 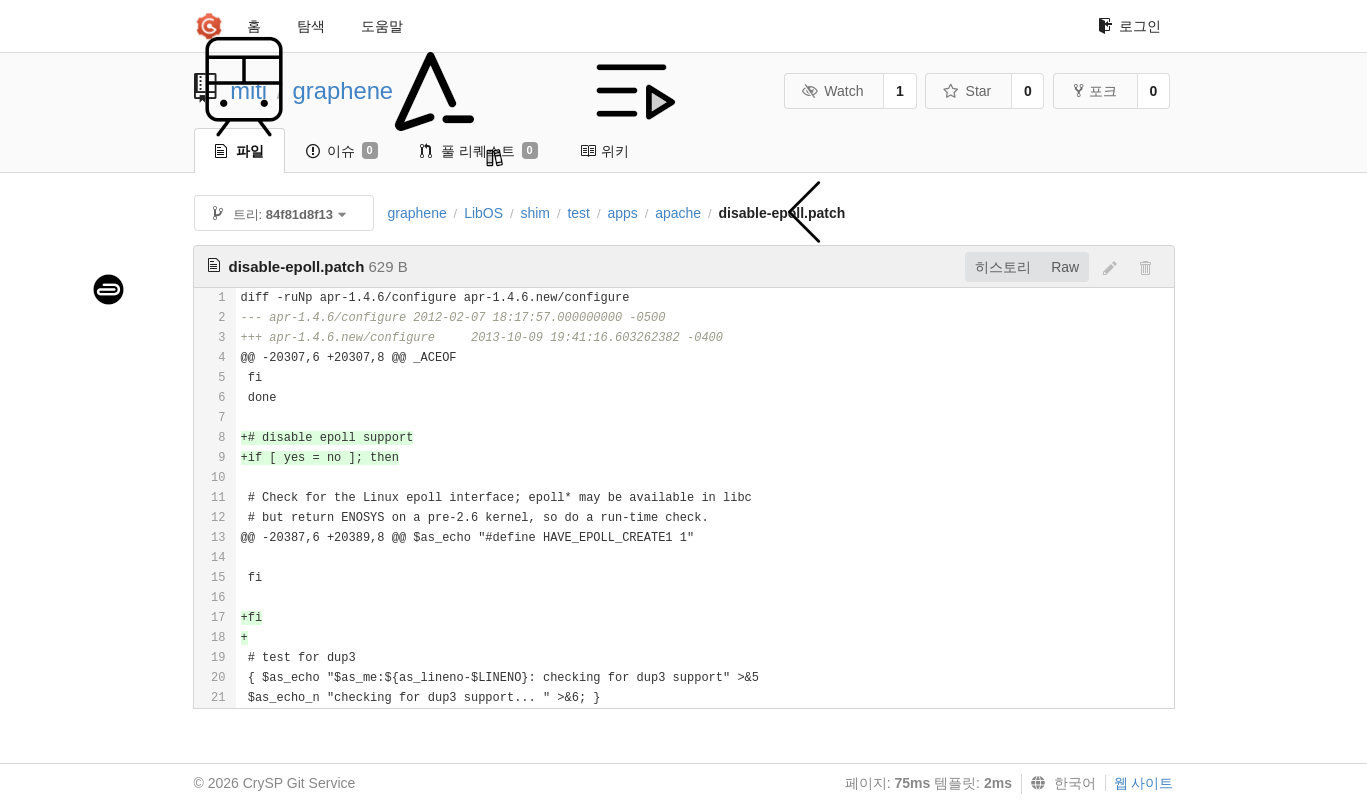 What do you see at coordinates (631, 90) in the screenshot?
I see `add to playback queue` at bounding box center [631, 90].